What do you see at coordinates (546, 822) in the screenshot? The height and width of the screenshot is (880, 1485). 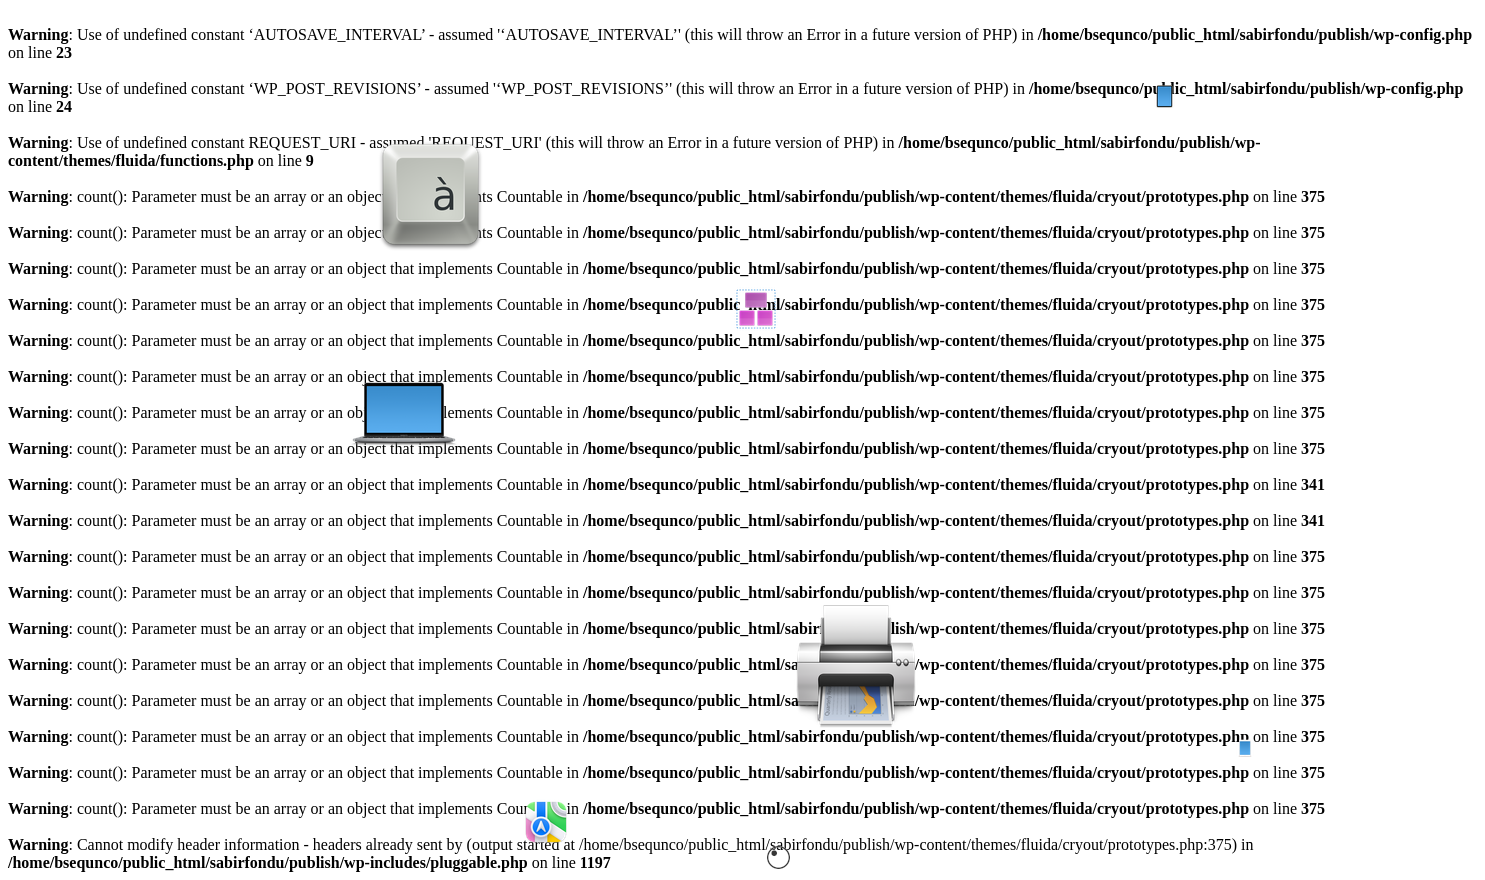 I see `open apple maps application` at bounding box center [546, 822].